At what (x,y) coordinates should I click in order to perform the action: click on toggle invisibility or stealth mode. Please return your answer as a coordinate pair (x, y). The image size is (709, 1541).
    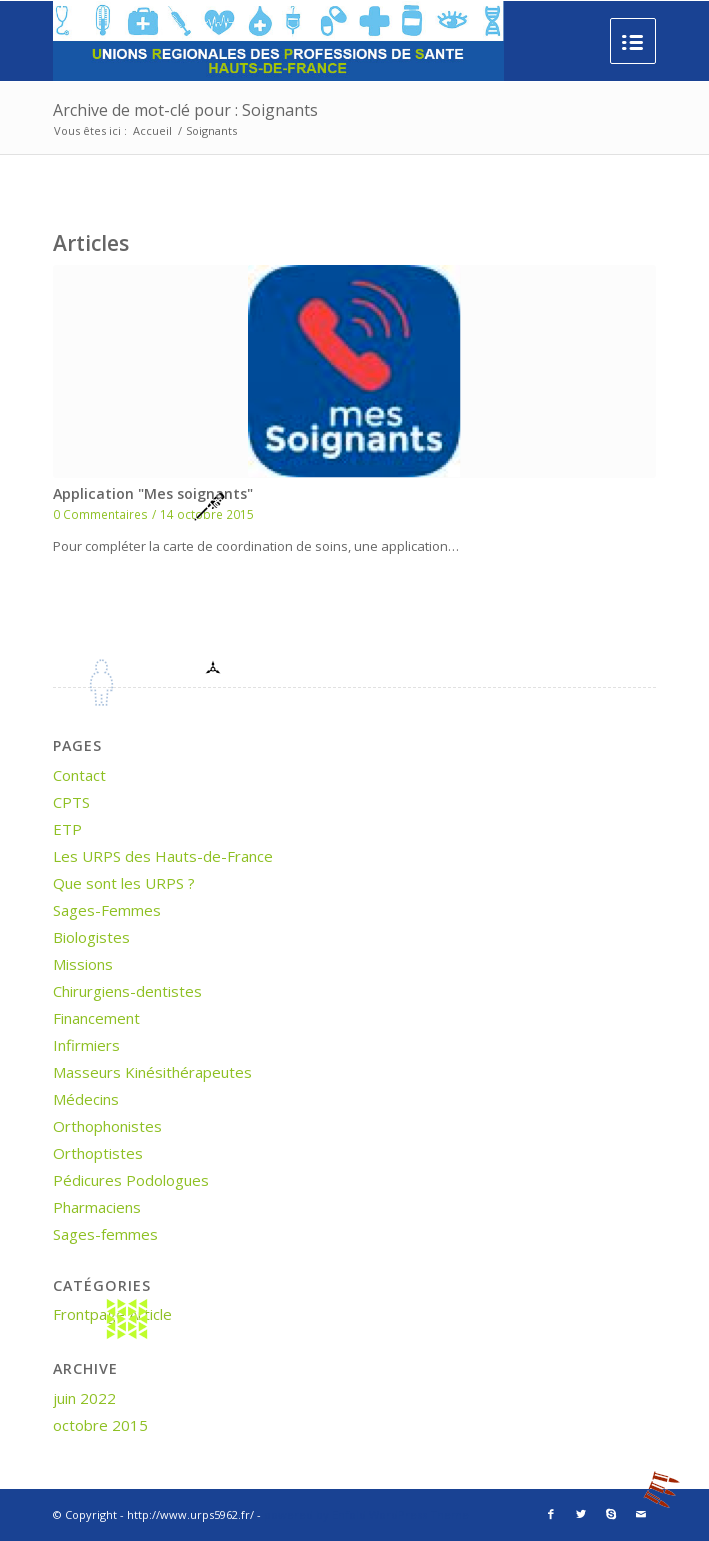
    Looking at the image, I should click on (101, 682).